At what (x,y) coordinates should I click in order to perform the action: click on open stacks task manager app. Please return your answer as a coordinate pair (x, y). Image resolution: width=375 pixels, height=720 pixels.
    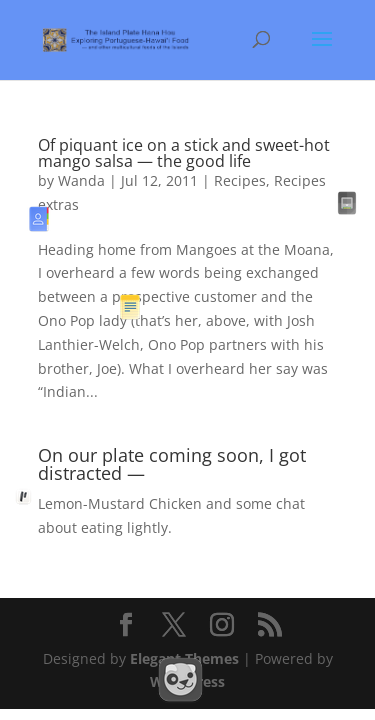
    Looking at the image, I should click on (23, 496).